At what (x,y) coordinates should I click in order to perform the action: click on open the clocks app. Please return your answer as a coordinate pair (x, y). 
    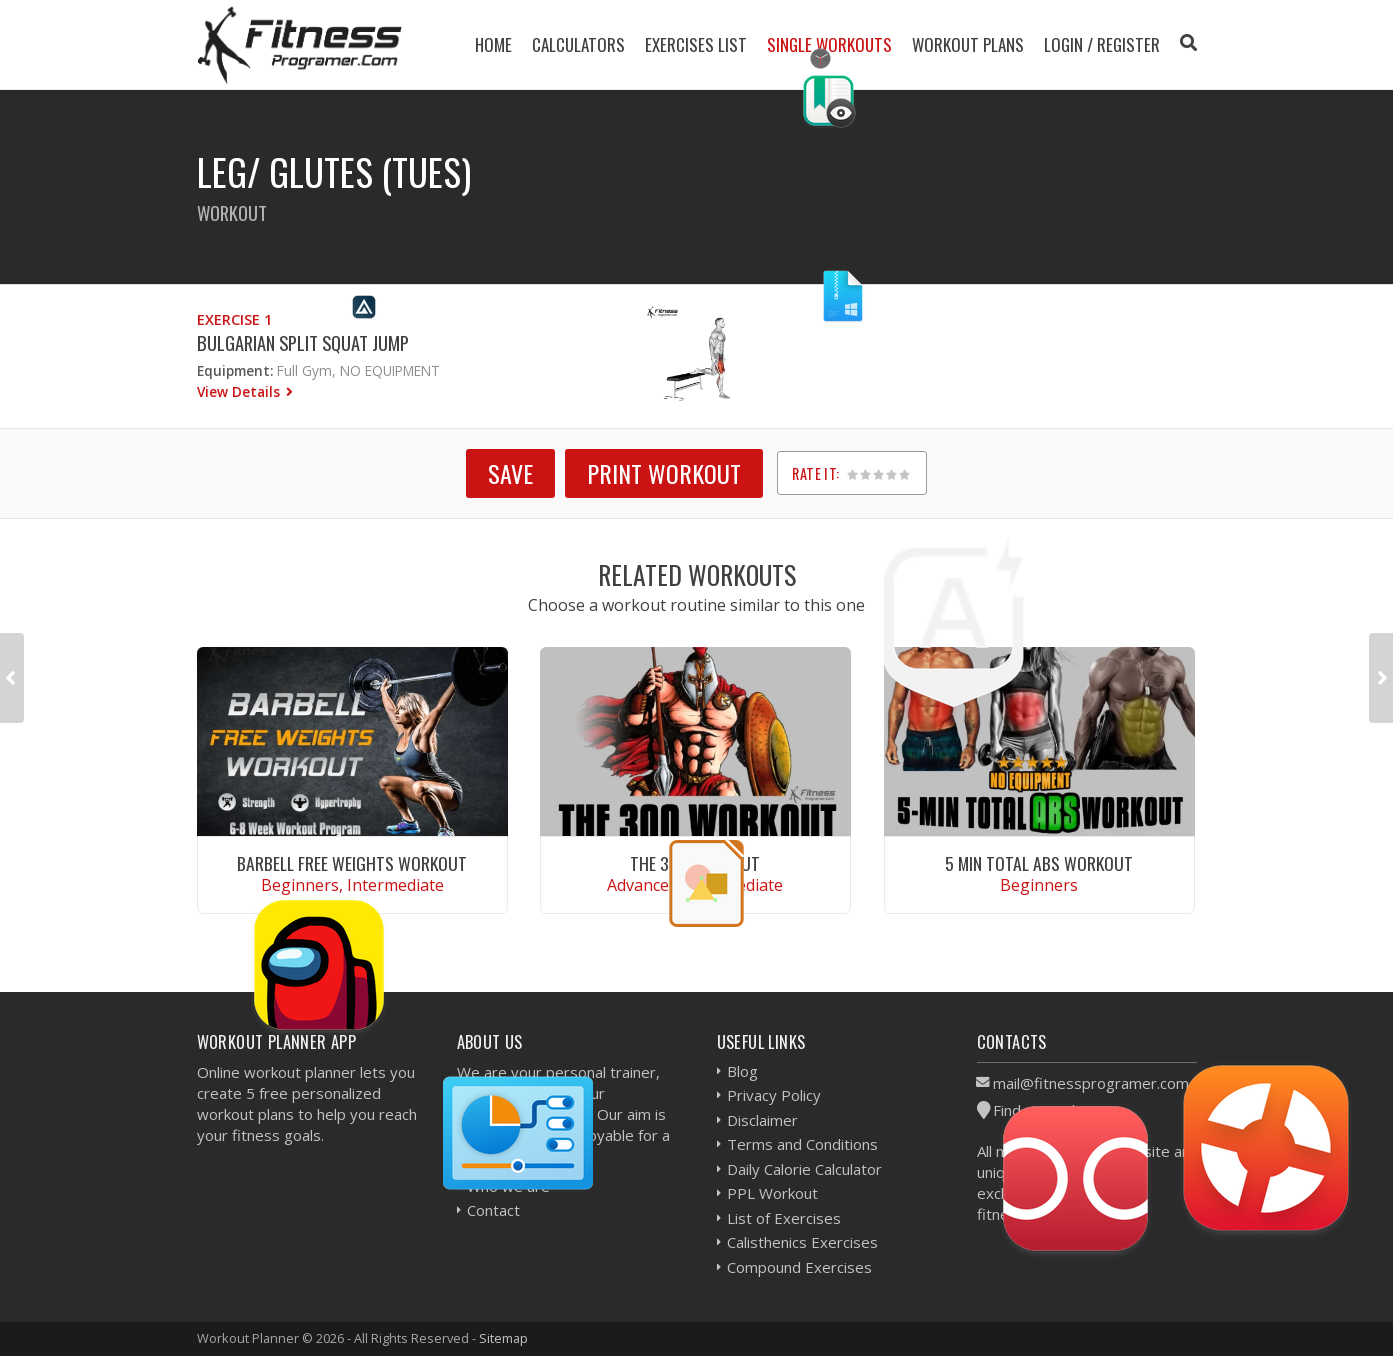
    Looking at the image, I should click on (820, 58).